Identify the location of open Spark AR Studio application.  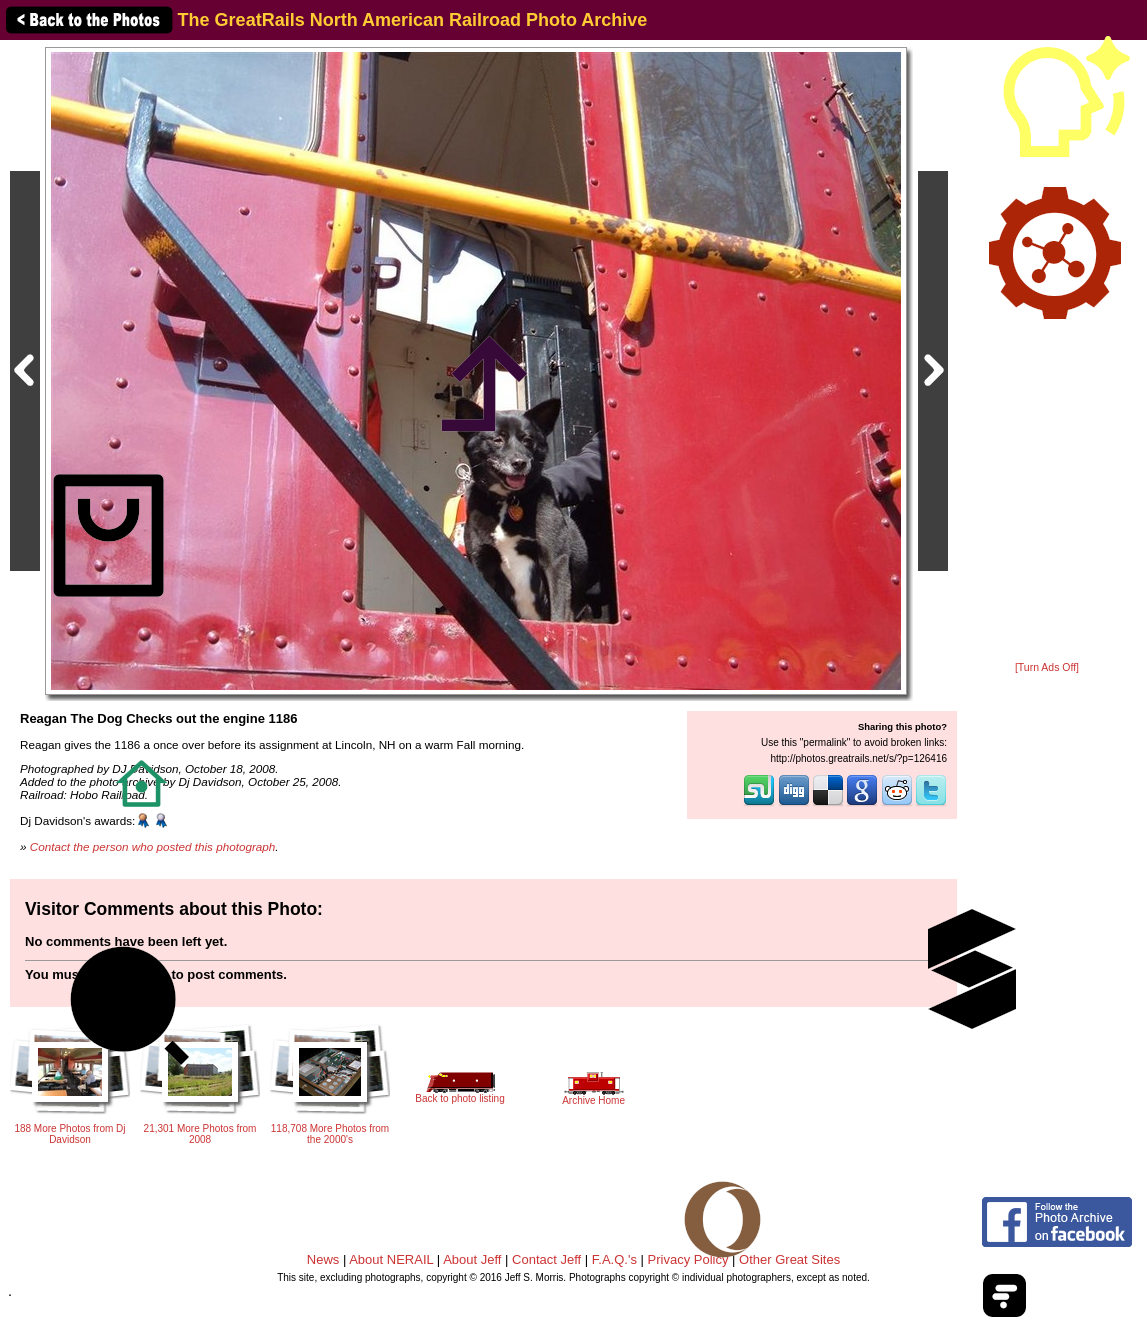
(972, 969).